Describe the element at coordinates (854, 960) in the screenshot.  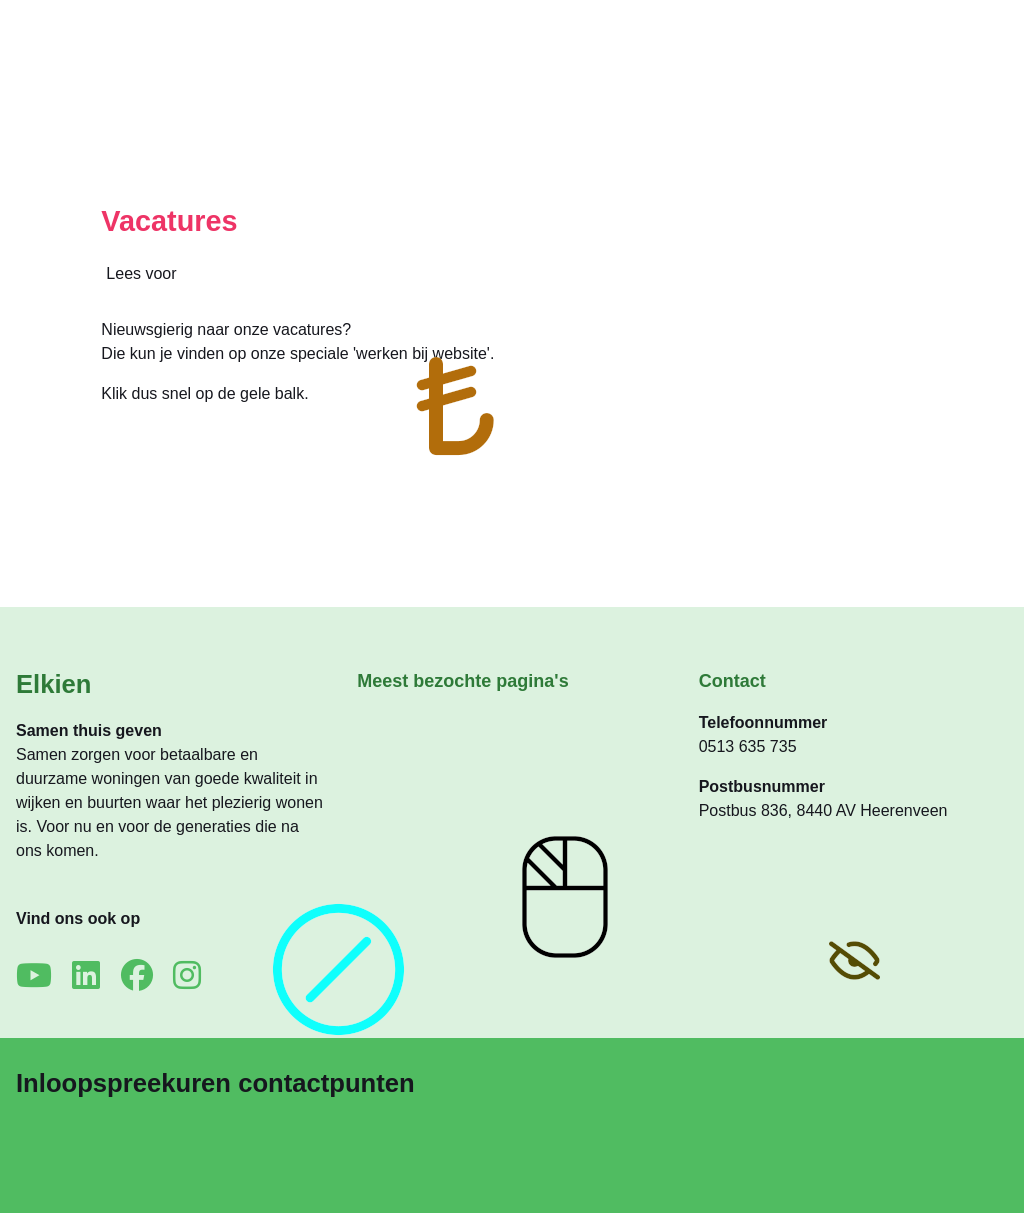
I see `hide content from view` at that location.